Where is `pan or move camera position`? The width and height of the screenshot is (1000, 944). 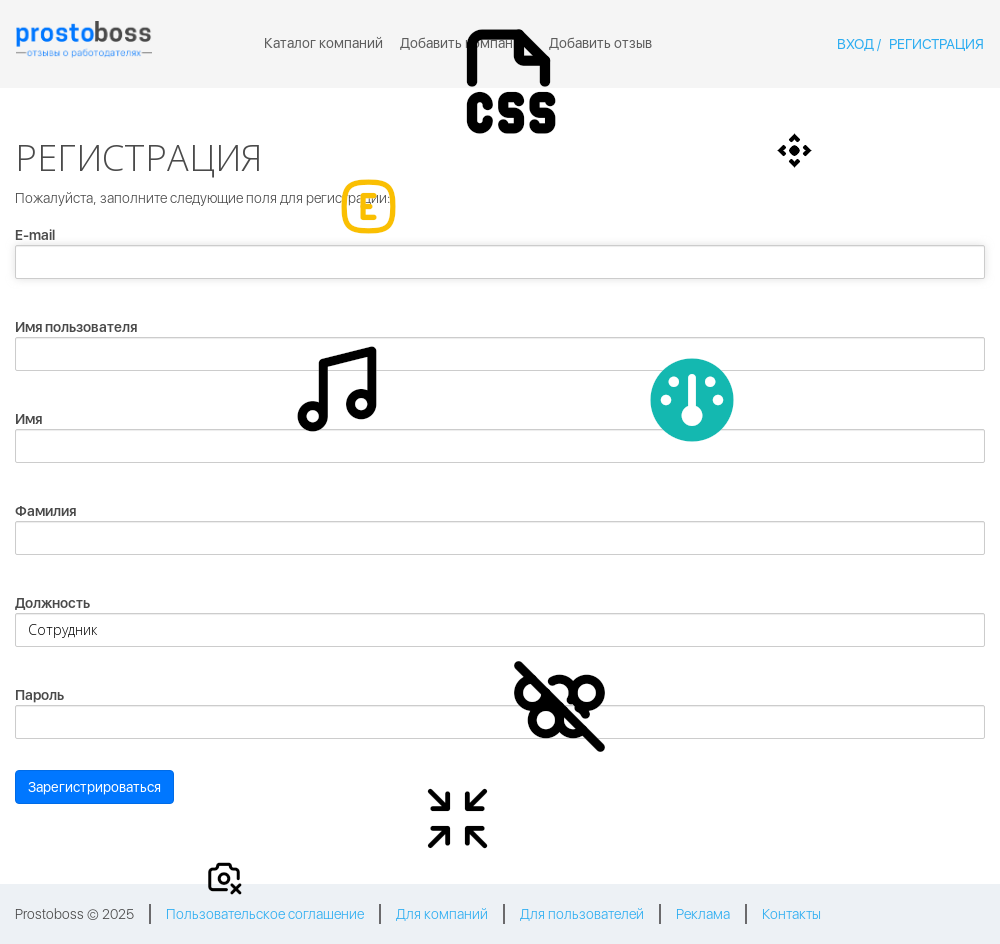 pan or move camera position is located at coordinates (794, 150).